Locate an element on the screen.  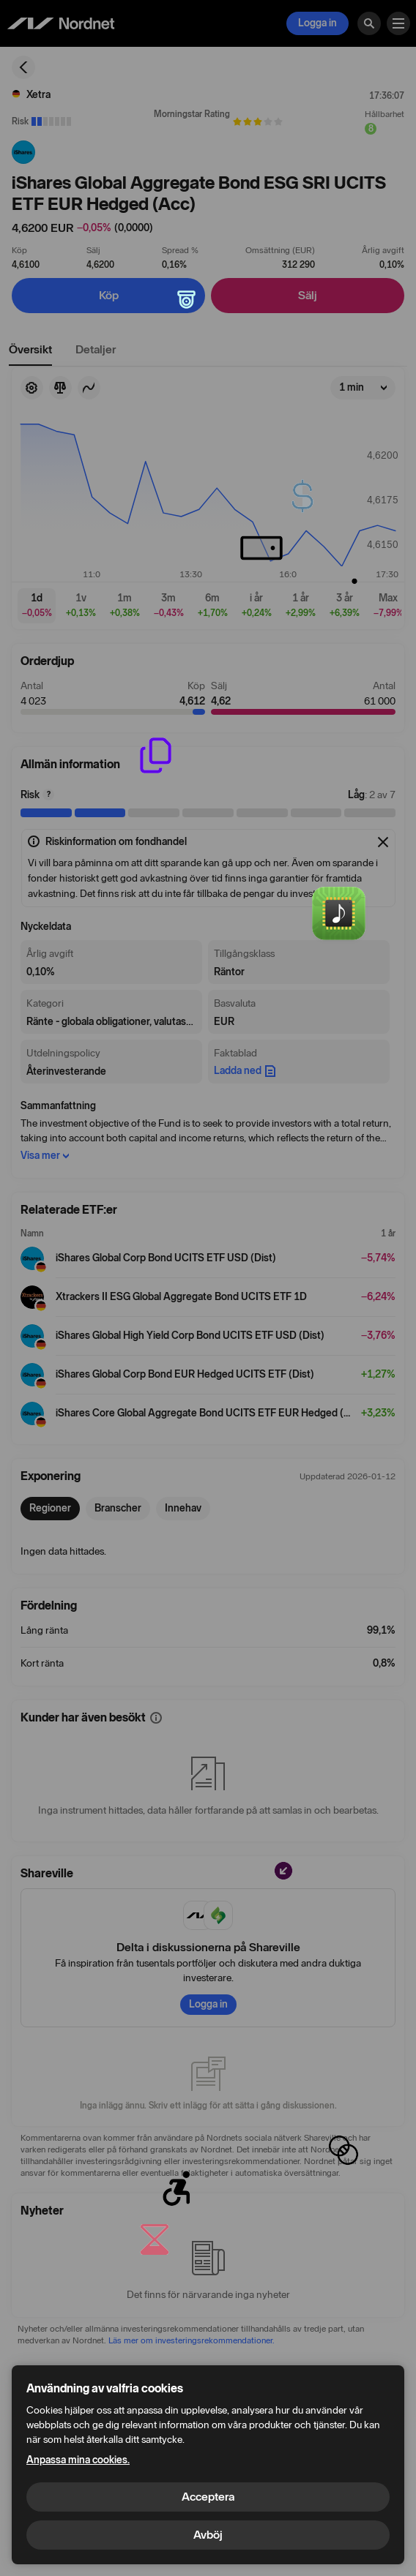
indicates wheelchair accessibility available is located at coordinates (175, 2188).